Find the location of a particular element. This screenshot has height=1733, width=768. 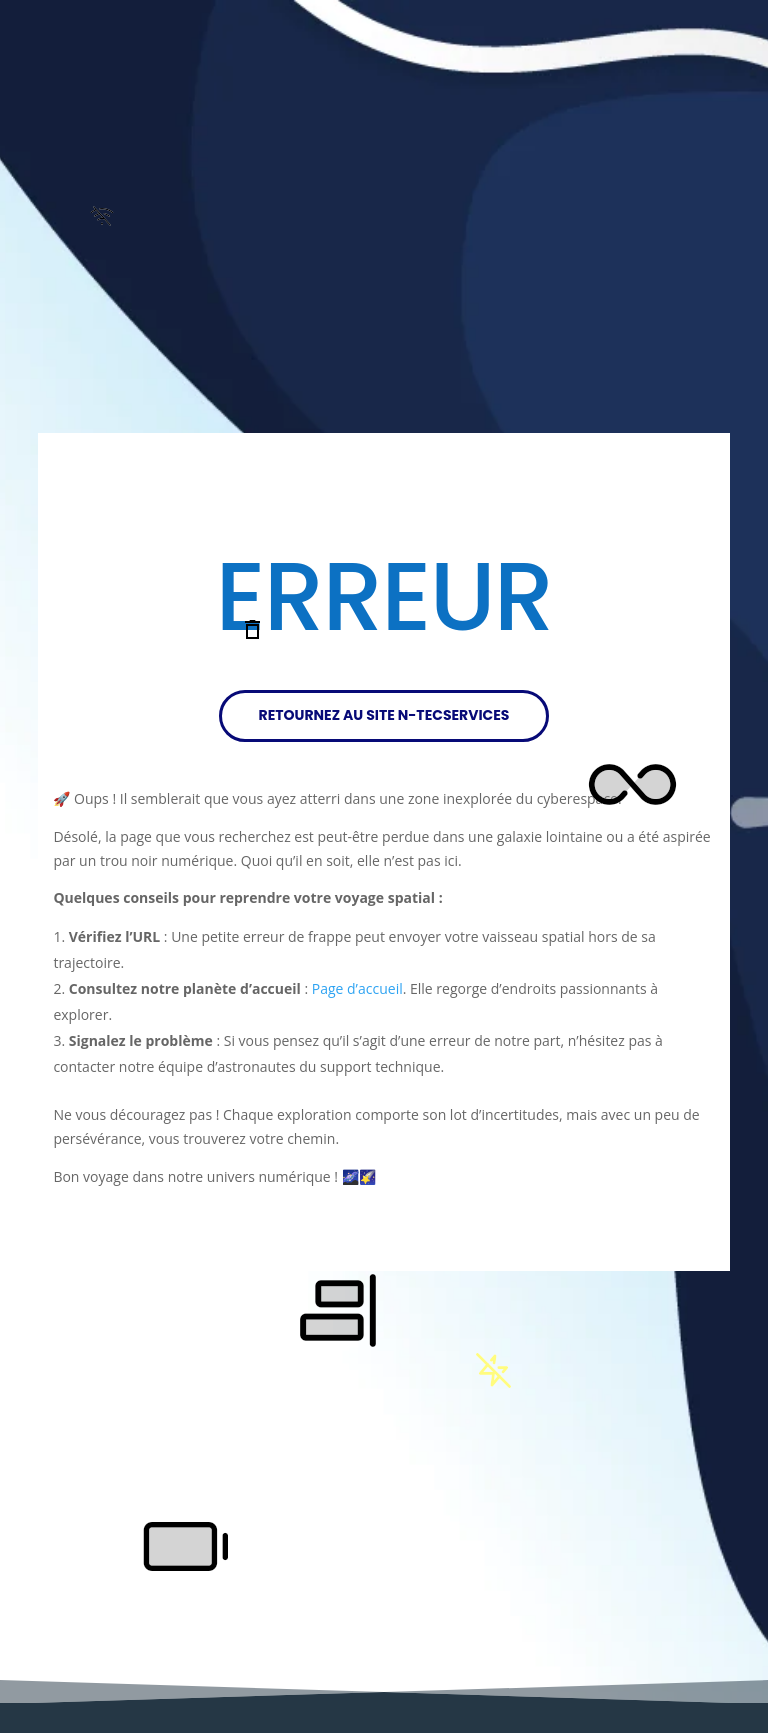

disable flash or lightning mode is located at coordinates (493, 1370).